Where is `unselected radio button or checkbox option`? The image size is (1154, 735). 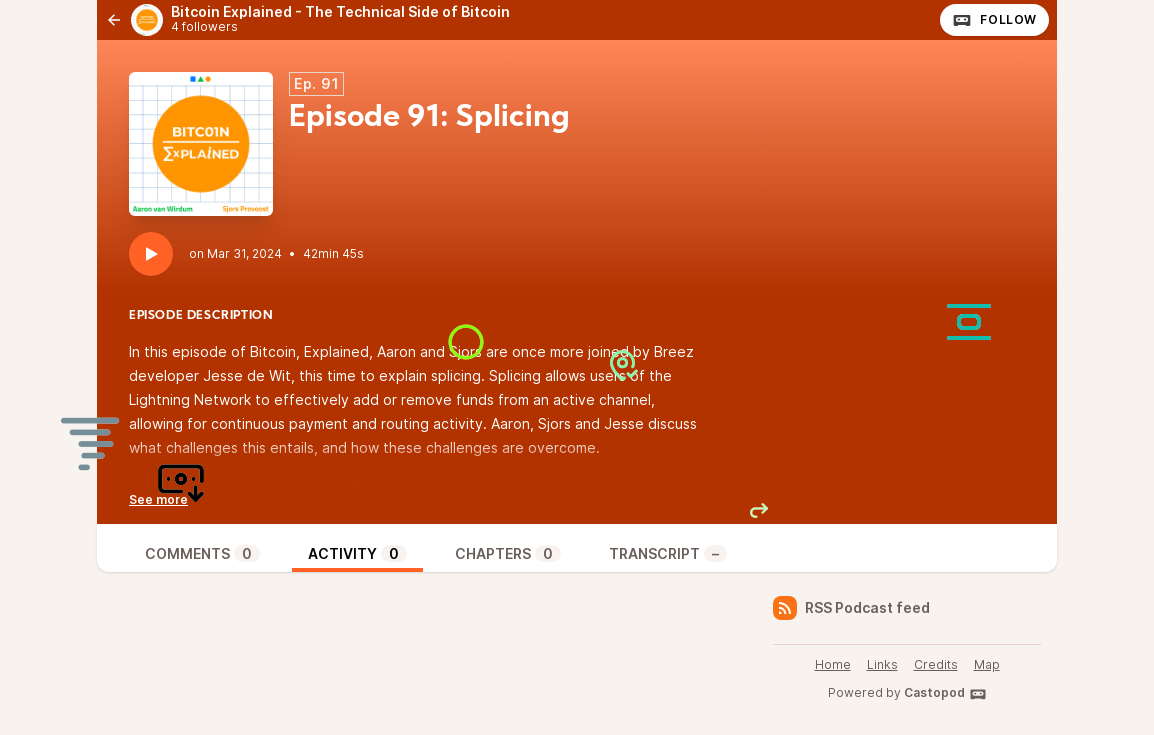 unselected radio button or checkbox option is located at coordinates (466, 342).